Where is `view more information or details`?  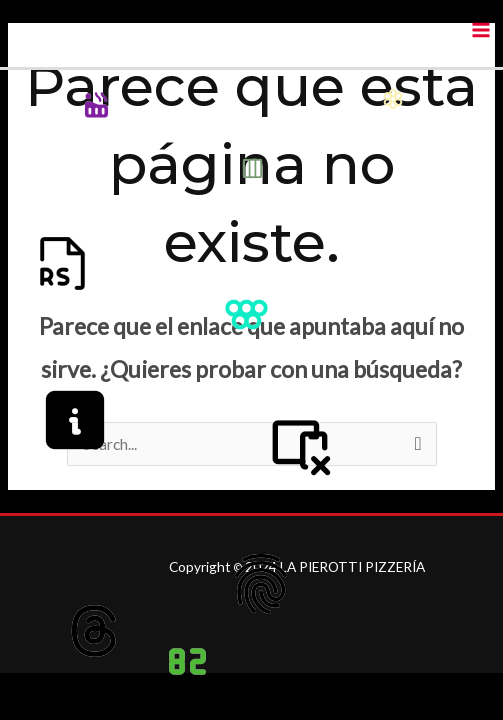
view more information or details is located at coordinates (75, 420).